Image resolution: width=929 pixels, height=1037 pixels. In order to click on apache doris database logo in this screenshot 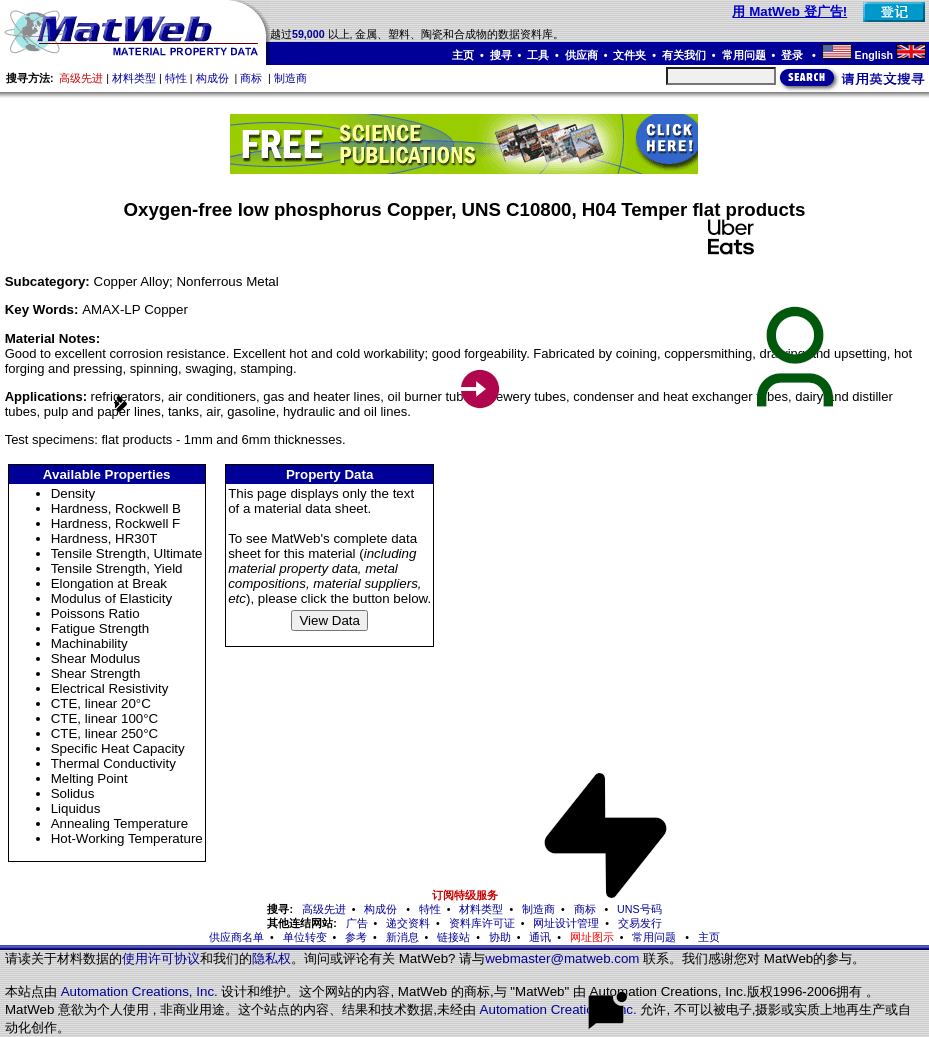, I will do `click(121, 404)`.